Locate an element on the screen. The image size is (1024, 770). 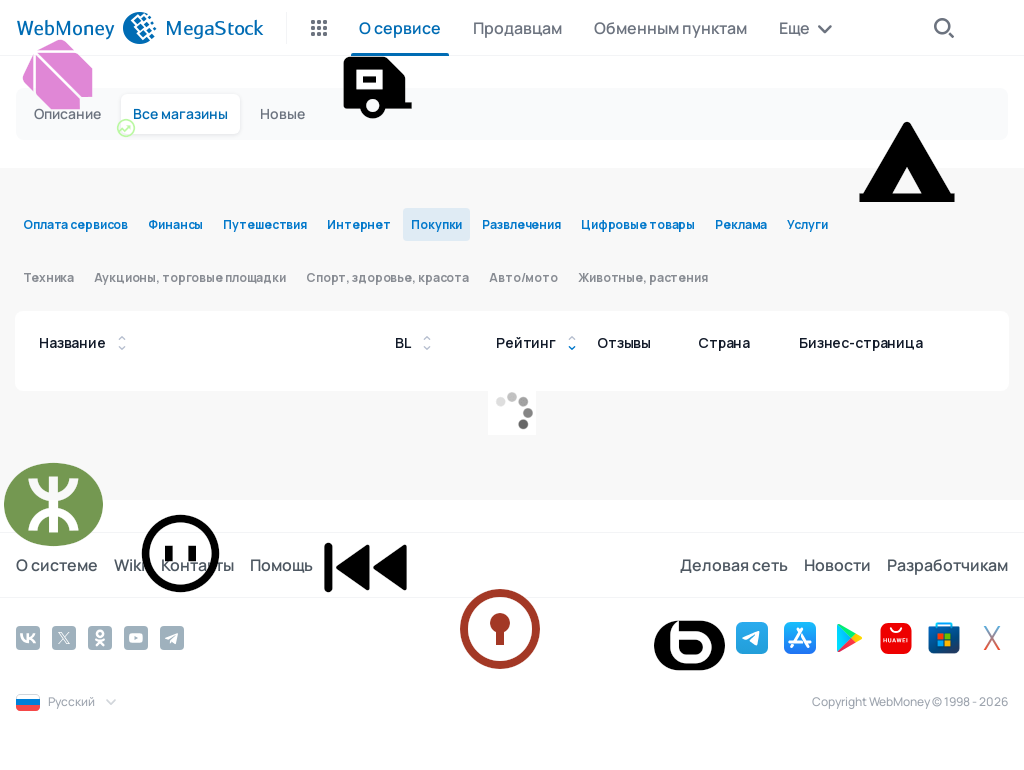
mtr (hong kong mass transit railway) company logo is located at coordinates (53, 504).